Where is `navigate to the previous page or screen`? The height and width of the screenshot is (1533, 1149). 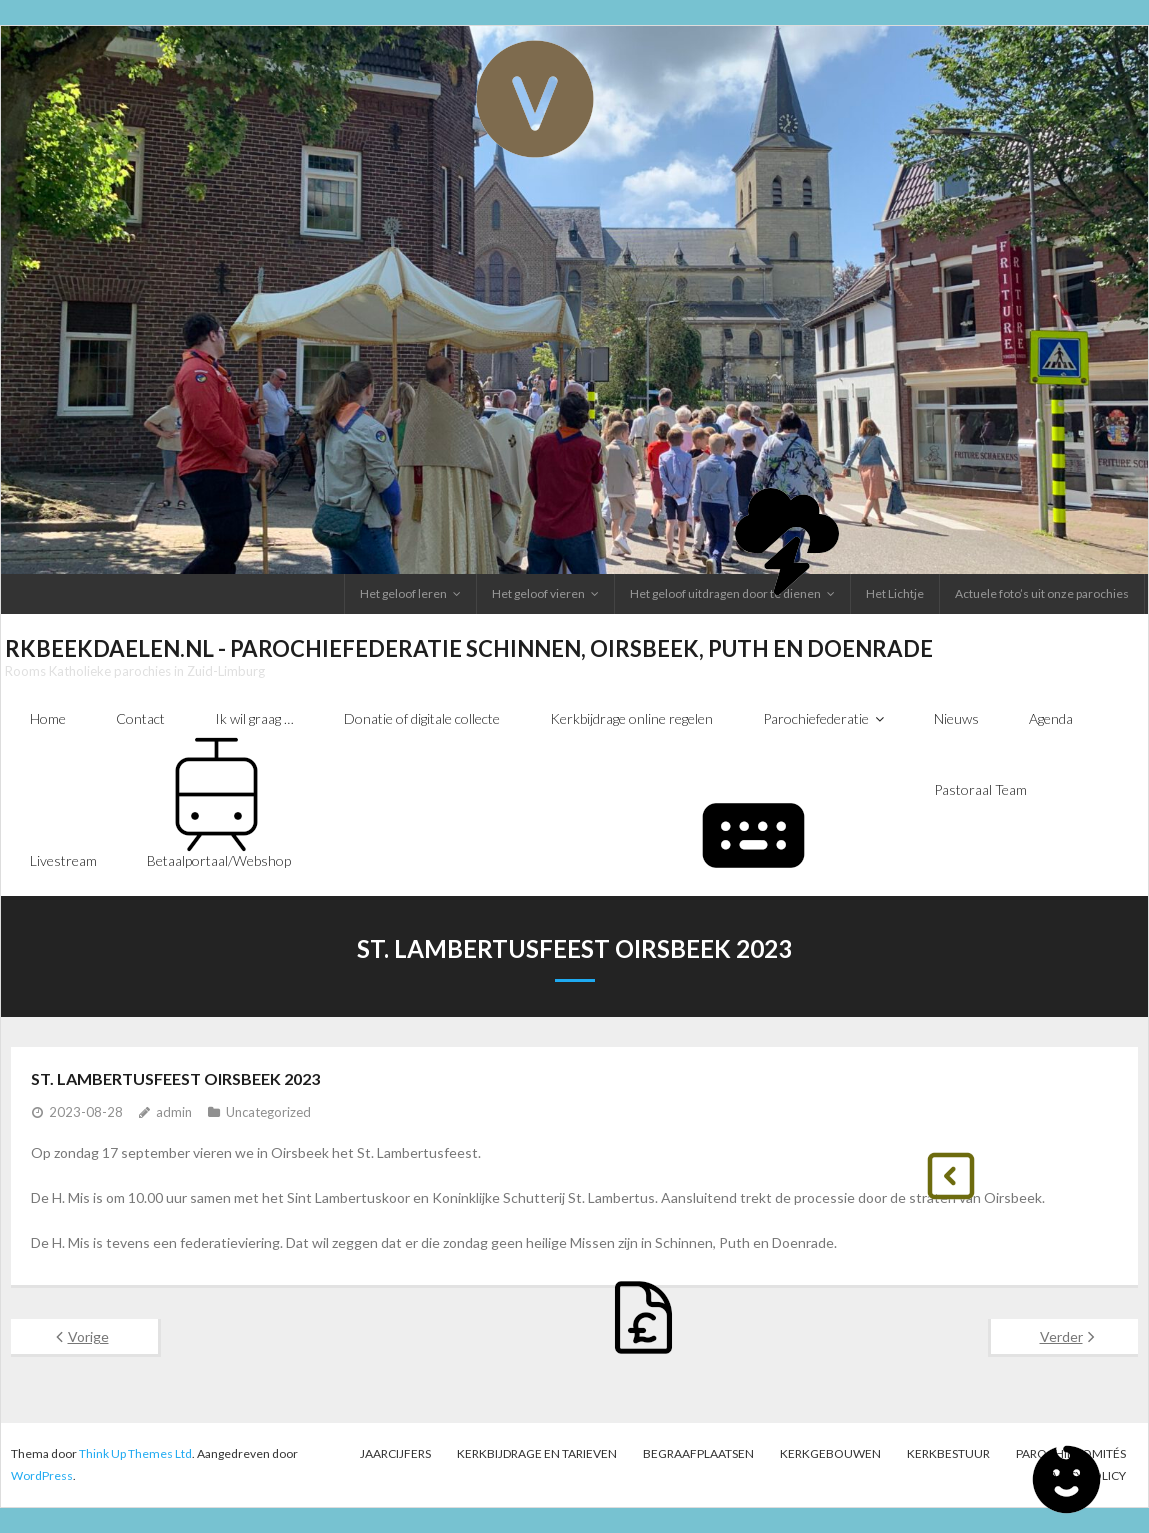 navigate to the previous page or screen is located at coordinates (951, 1176).